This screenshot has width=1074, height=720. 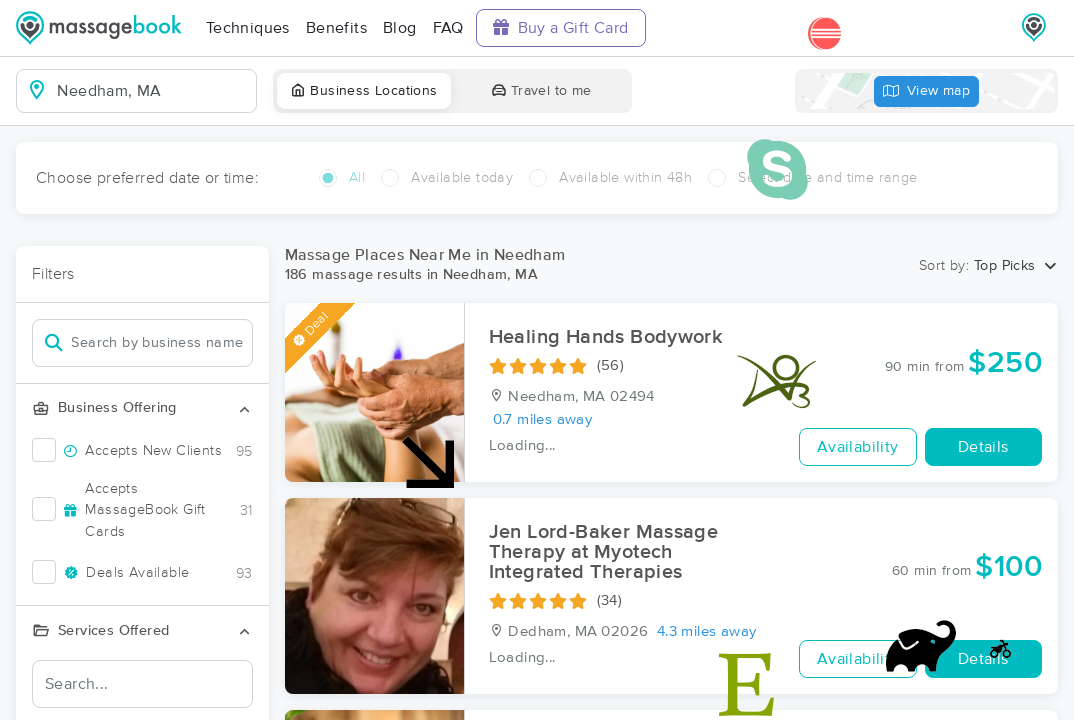 I want to click on Gradle build automation tool logo, so click(x=921, y=646).